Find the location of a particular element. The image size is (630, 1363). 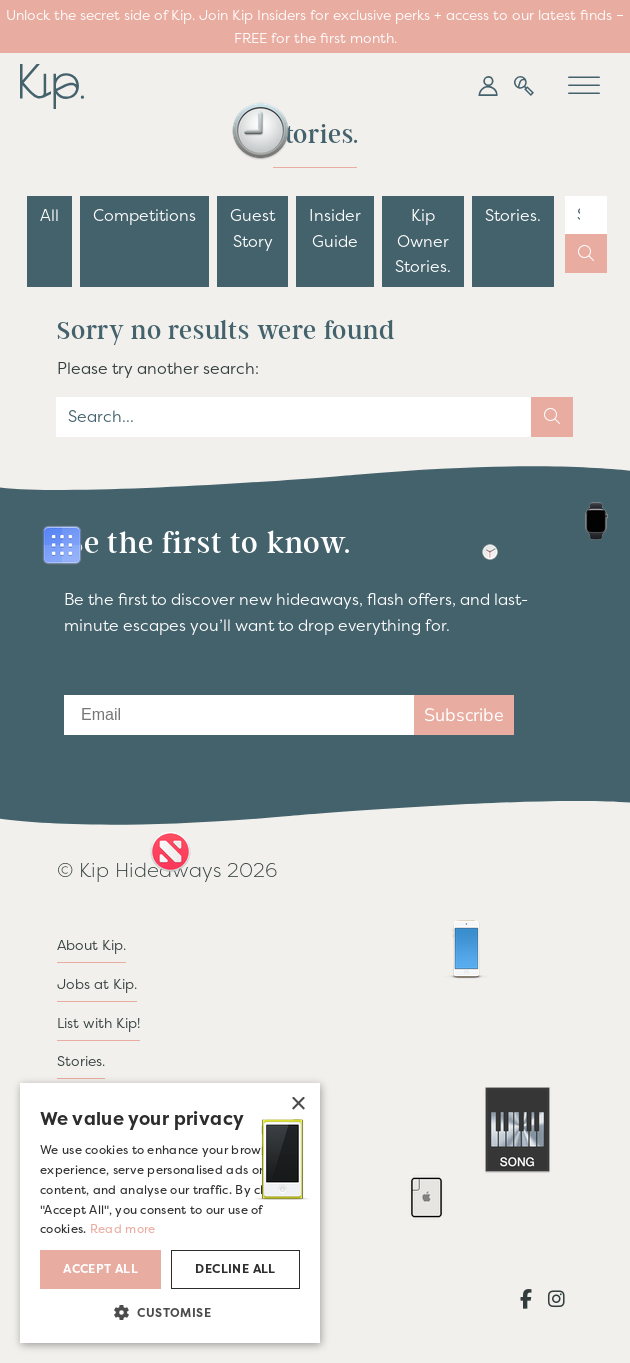

iPod Touch device connected is located at coordinates (466, 949).